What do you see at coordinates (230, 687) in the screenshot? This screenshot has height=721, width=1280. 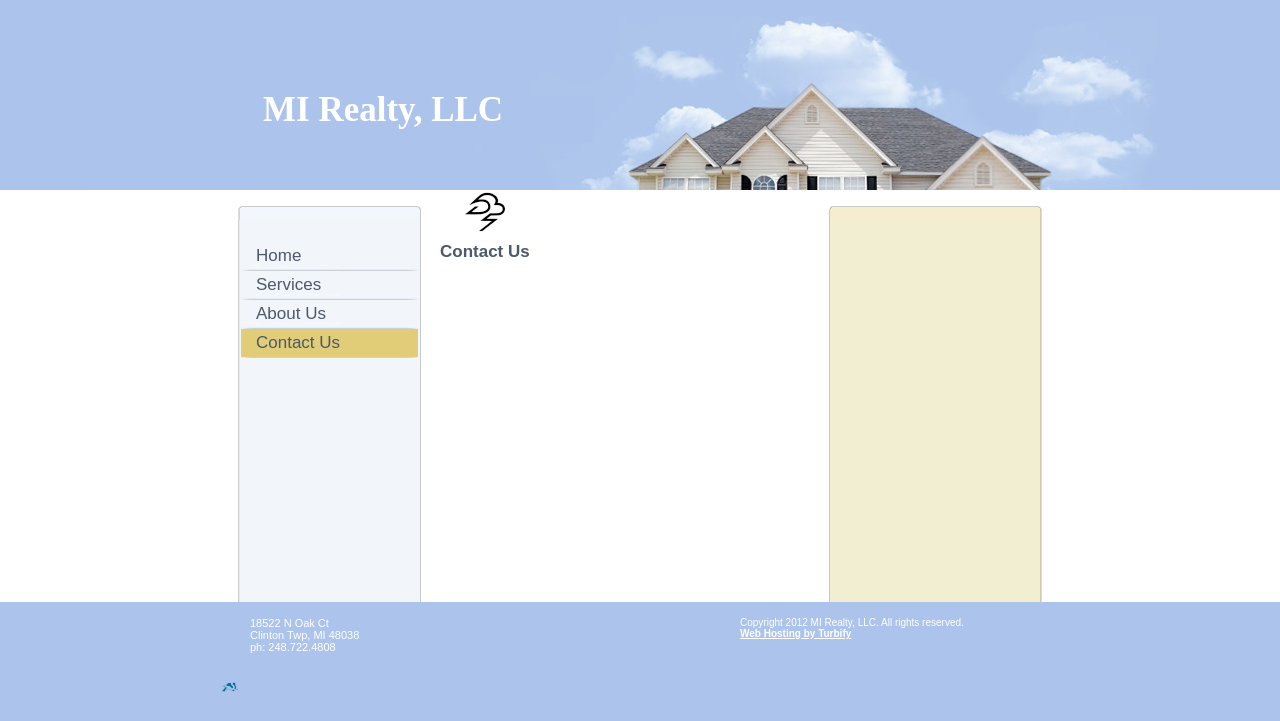 I see `strongSwan VPN client application` at bounding box center [230, 687].